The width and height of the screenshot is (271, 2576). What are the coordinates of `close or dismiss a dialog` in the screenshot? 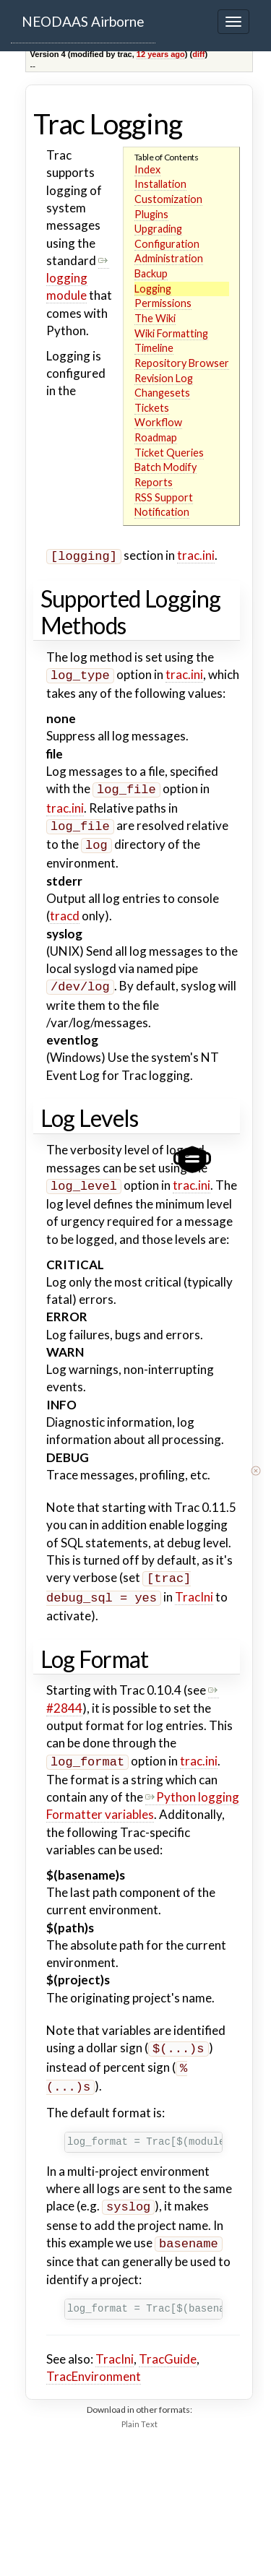 It's located at (256, 1471).